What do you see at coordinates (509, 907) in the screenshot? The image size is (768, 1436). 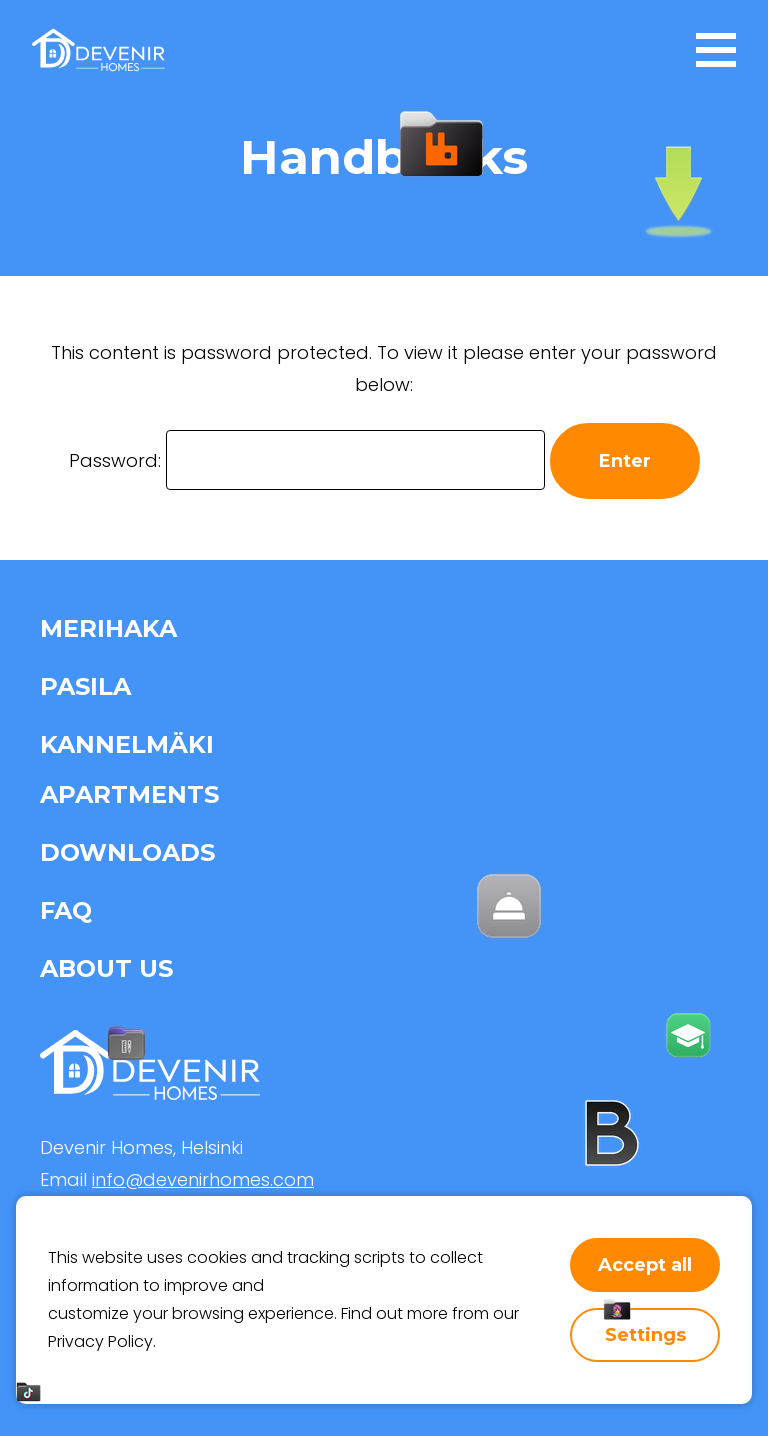 I see `access session services preferences` at bounding box center [509, 907].